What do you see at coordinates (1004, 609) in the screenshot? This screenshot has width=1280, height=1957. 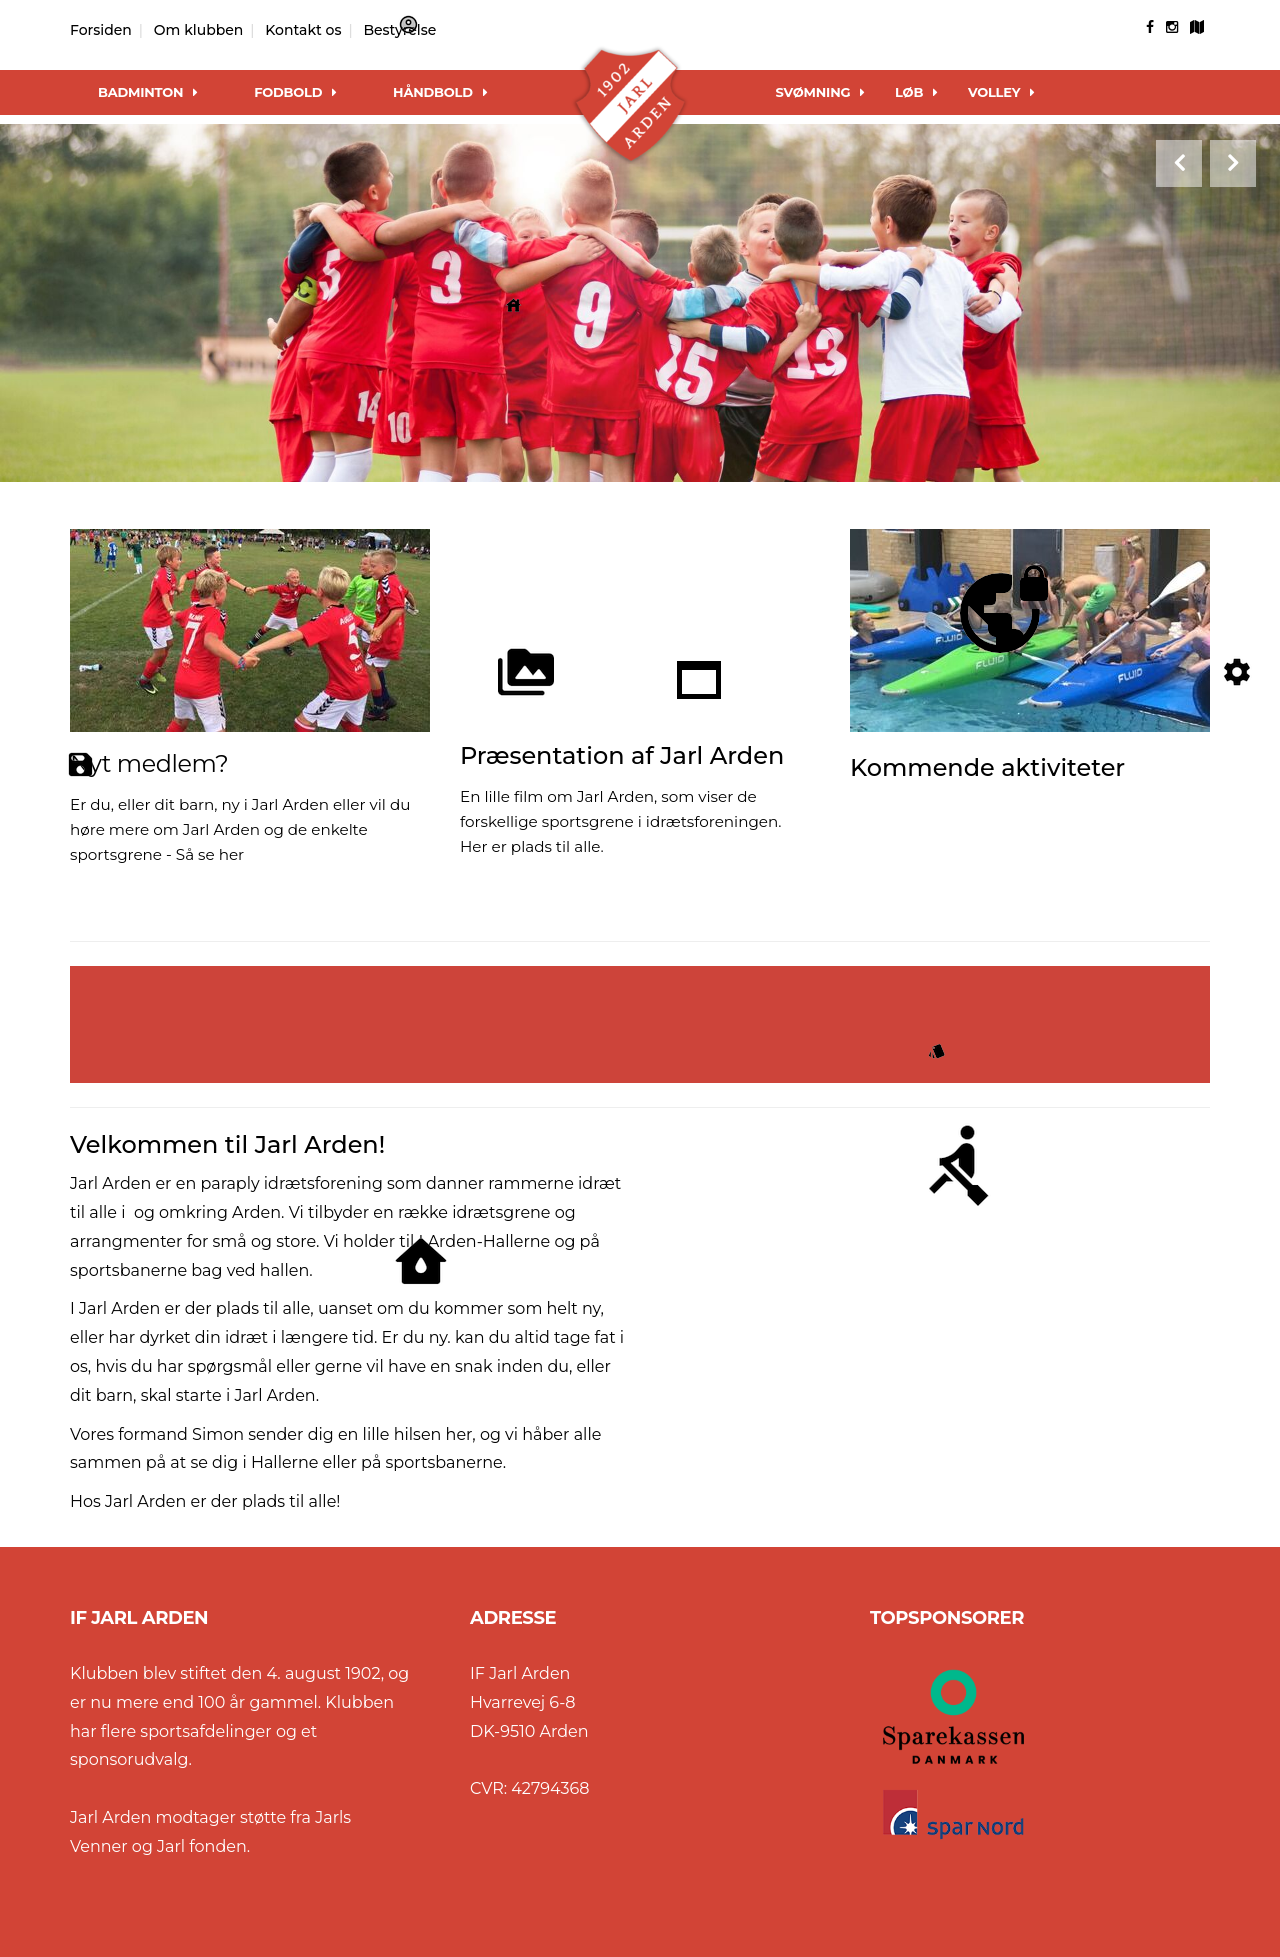 I see `indicates active VPN connection` at bounding box center [1004, 609].